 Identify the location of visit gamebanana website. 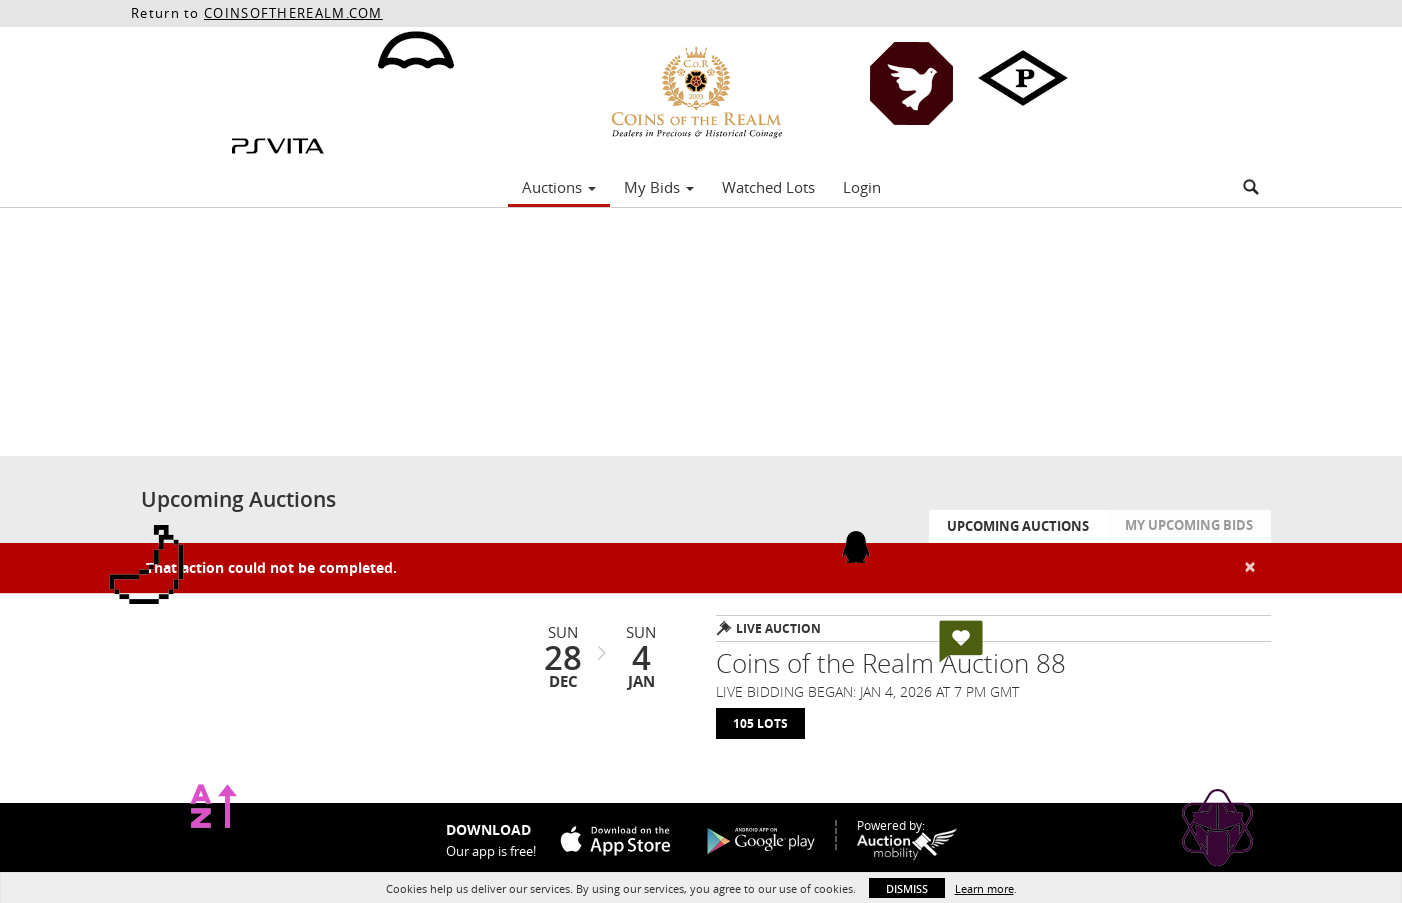
(146, 564).